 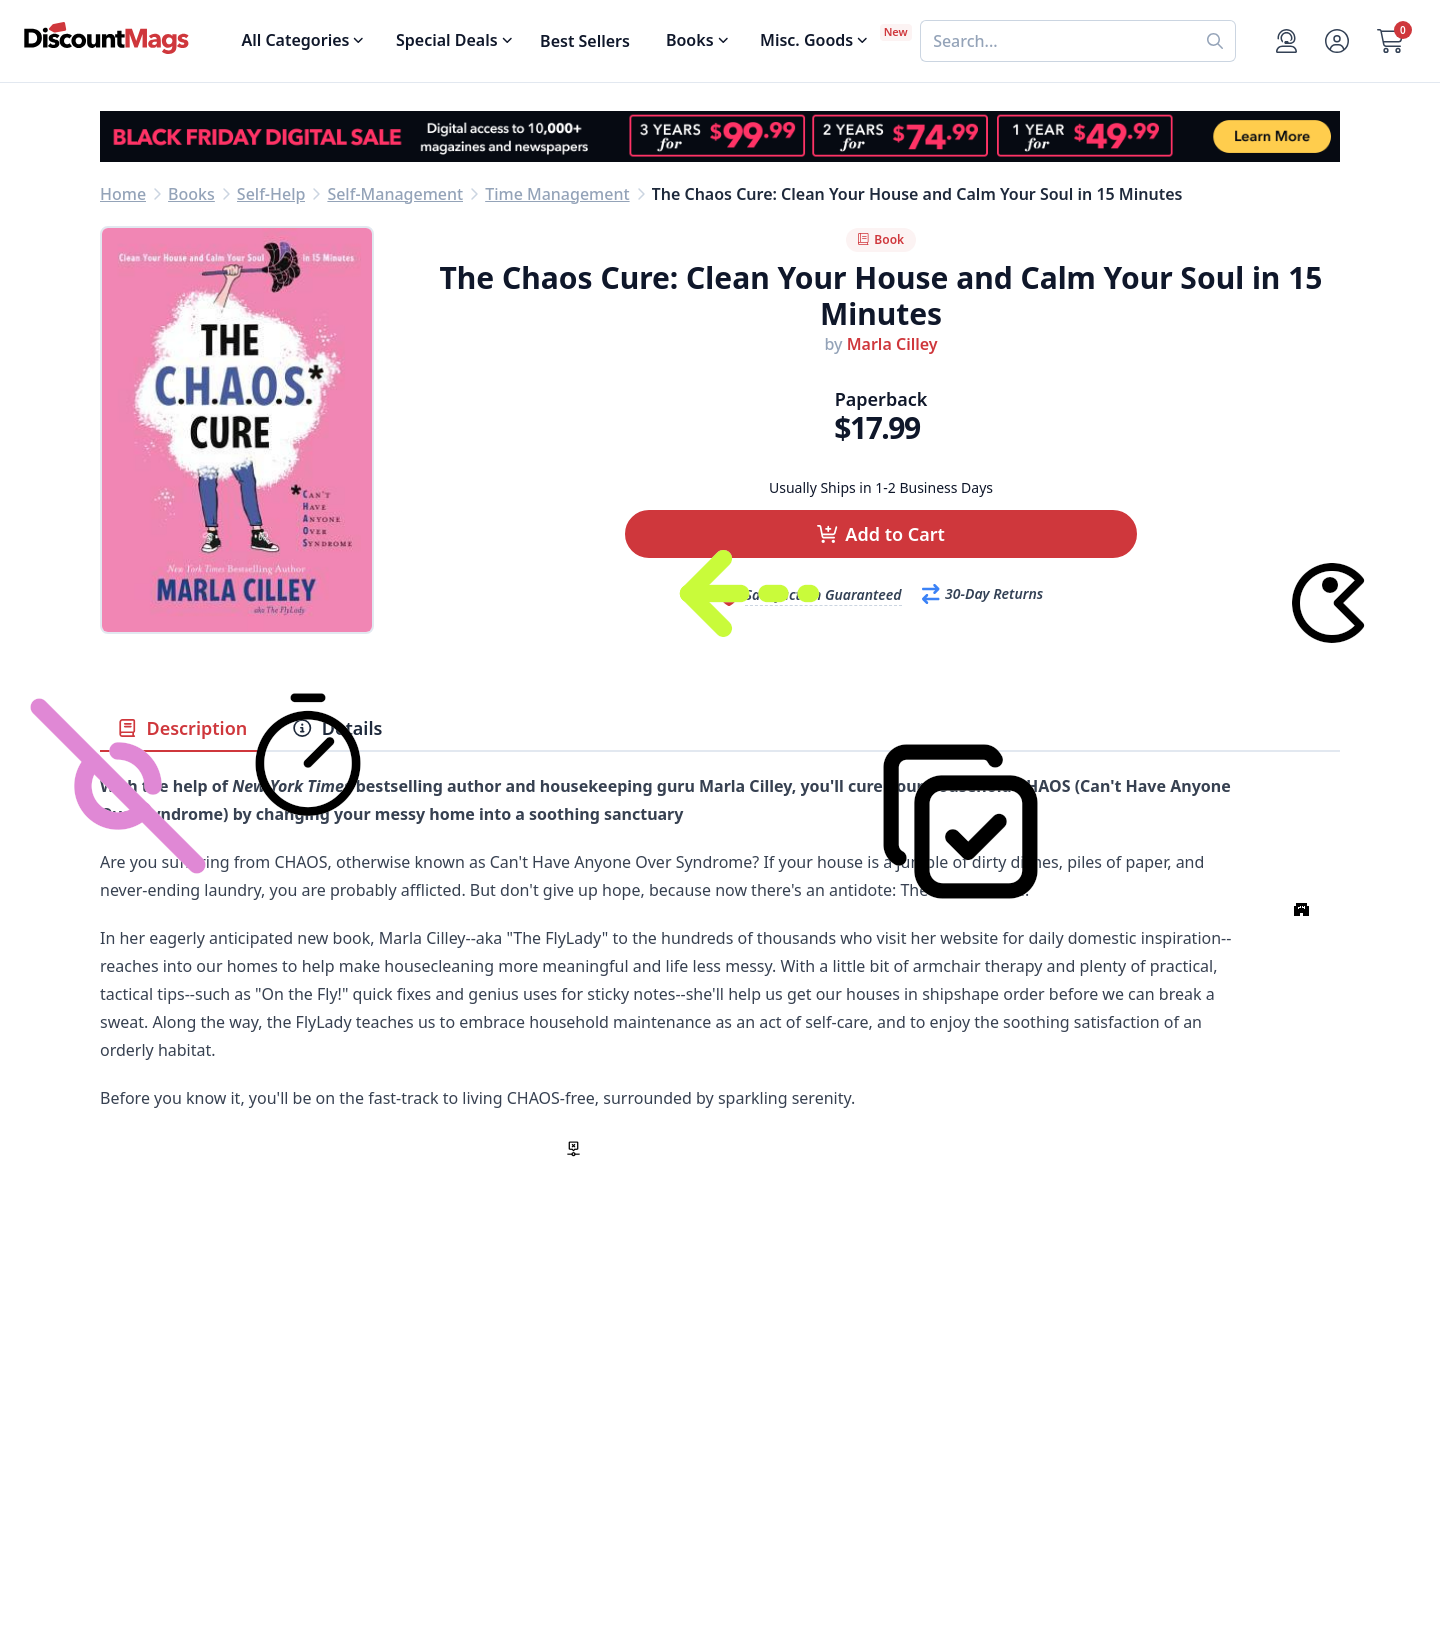 I want to click on disable location point or marker, so click(x=118, y=786).